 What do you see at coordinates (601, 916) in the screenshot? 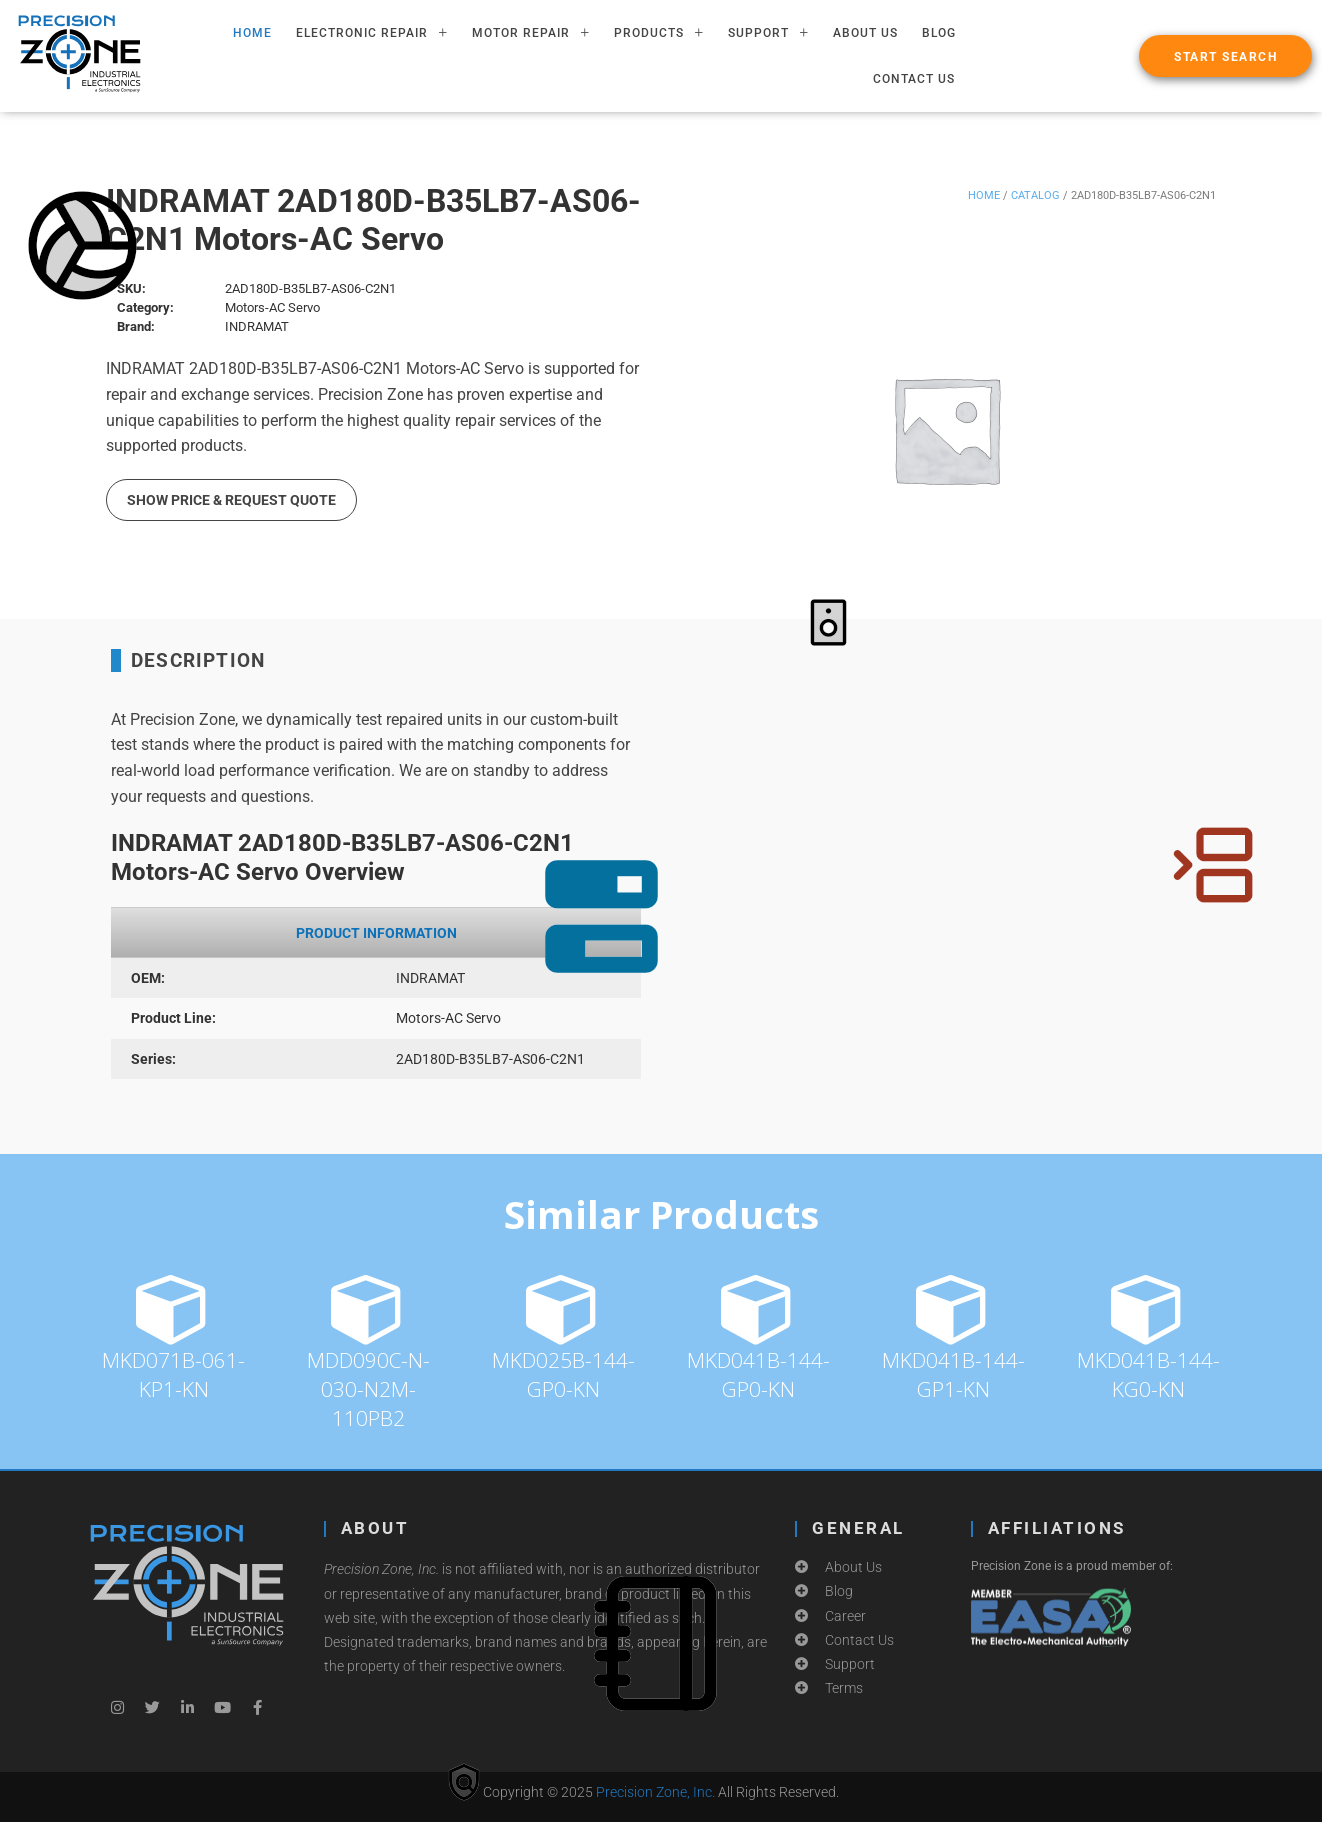
I see `view task list or to-do items` at bounding box center [601, 916].